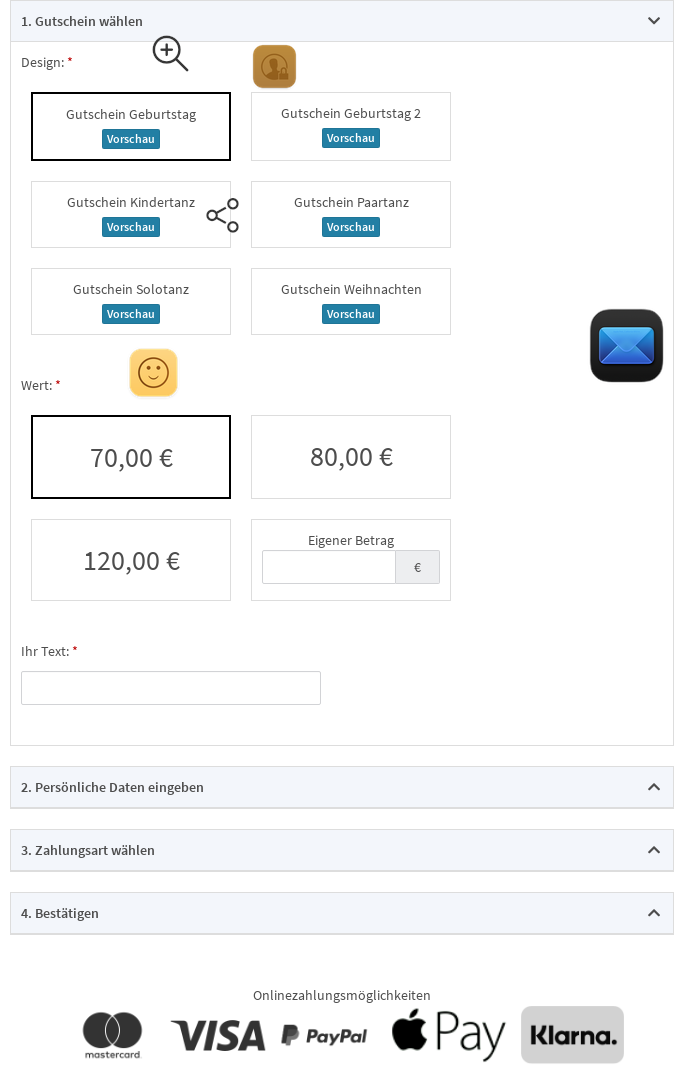 This screenshot has height=1085, width=684. Describe the element at coordinates (170, 53) in the screenshot. I see `zoom in or increase magnification` at that location.